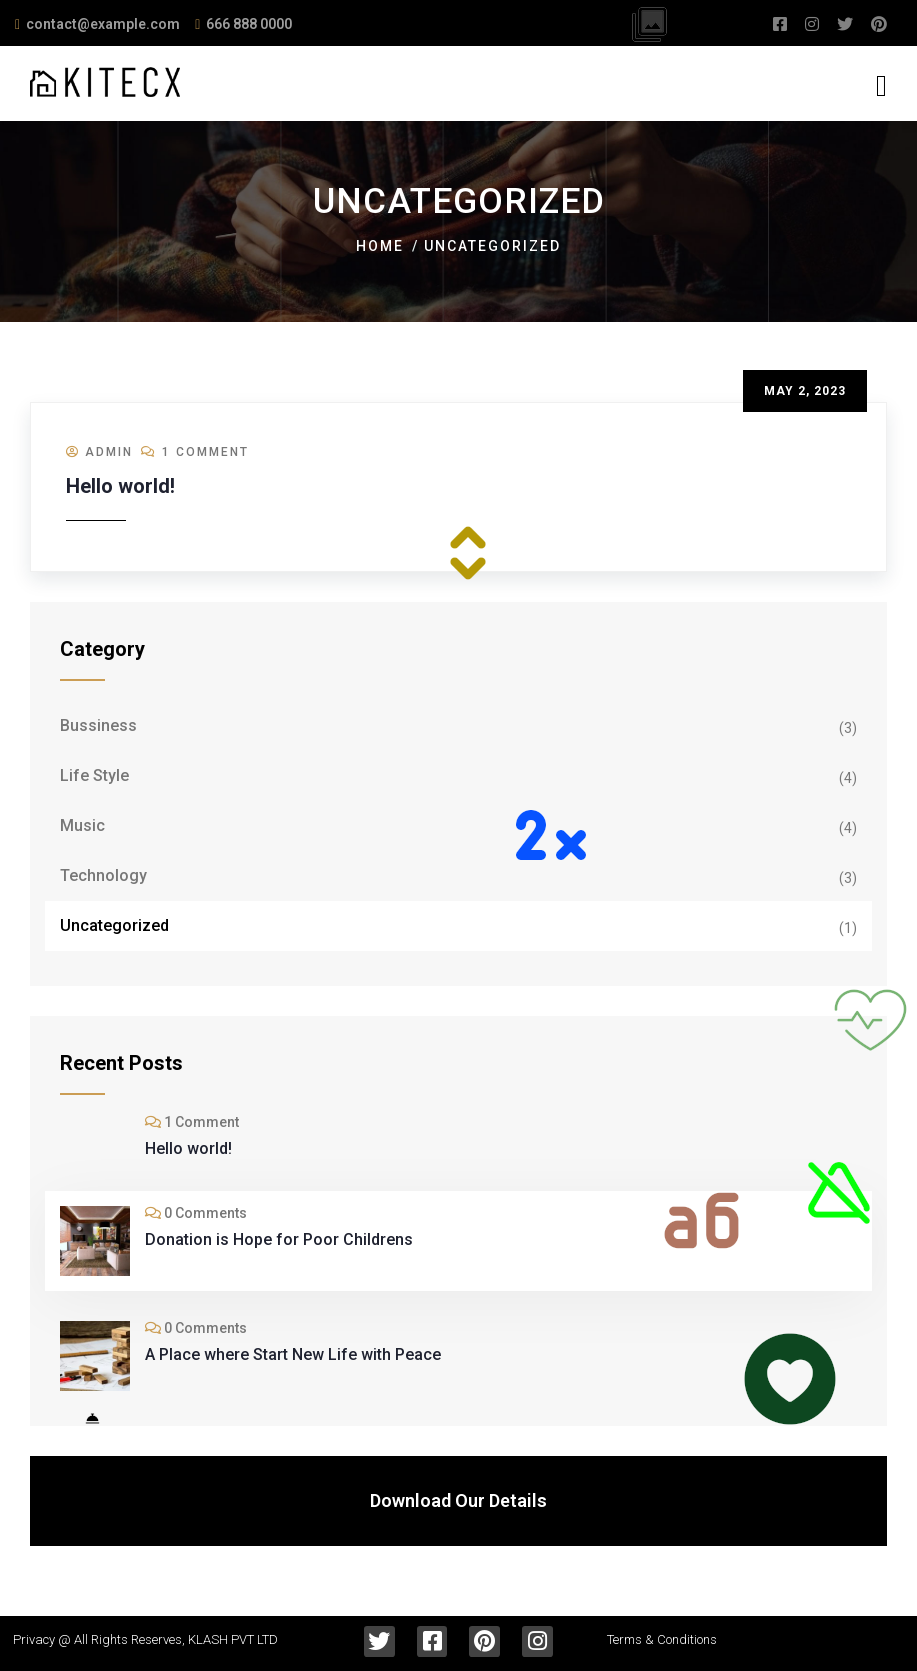 This screenshot has width=917, height=1671. What do you see at coordinates (551, 835) in the screenshot?
I see `apply 2x multiplier to current value` at bounding box center [551, 835].